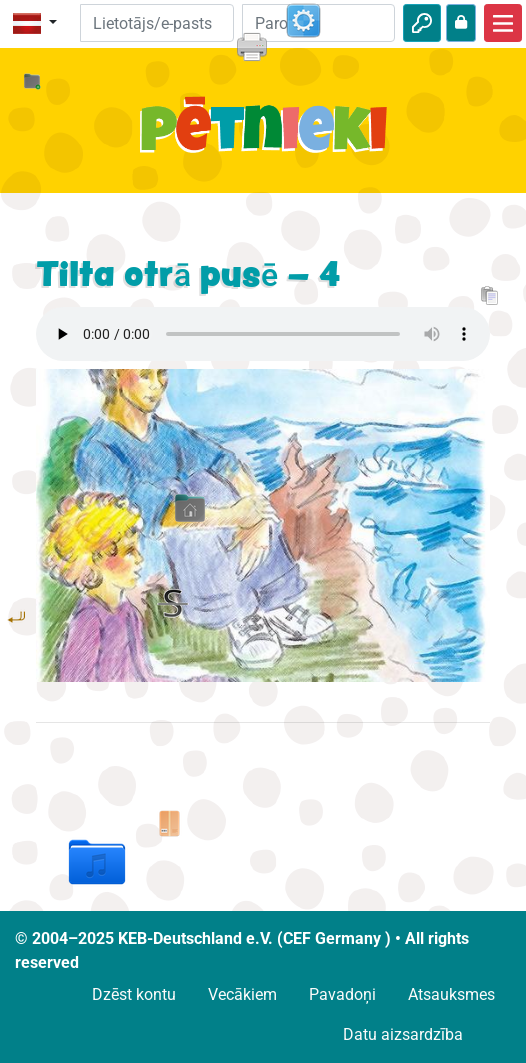  What do you see at coordinates (252, 47) in the screenshot?
I see `print the current document` at bounding box center [252, 47].